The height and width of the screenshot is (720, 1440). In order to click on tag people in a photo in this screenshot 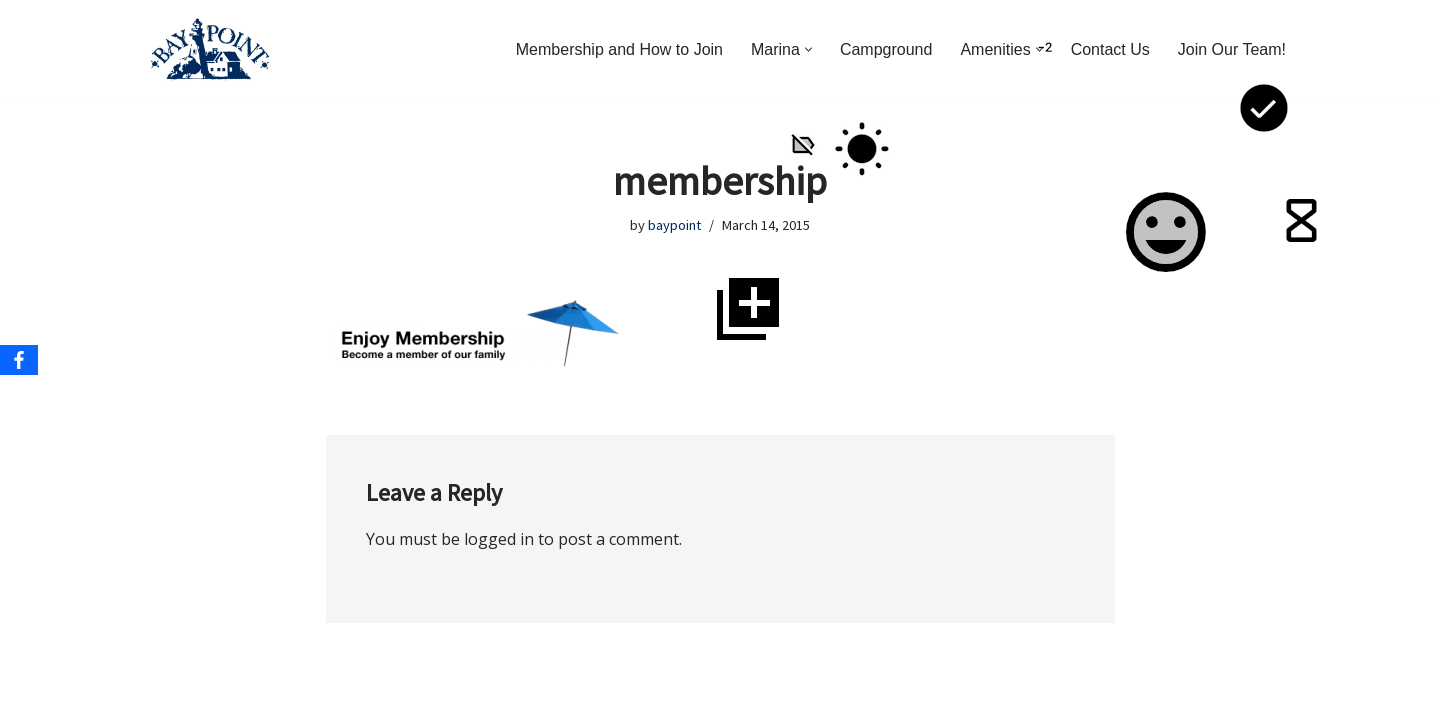, I will do `click(1166, 232)`.